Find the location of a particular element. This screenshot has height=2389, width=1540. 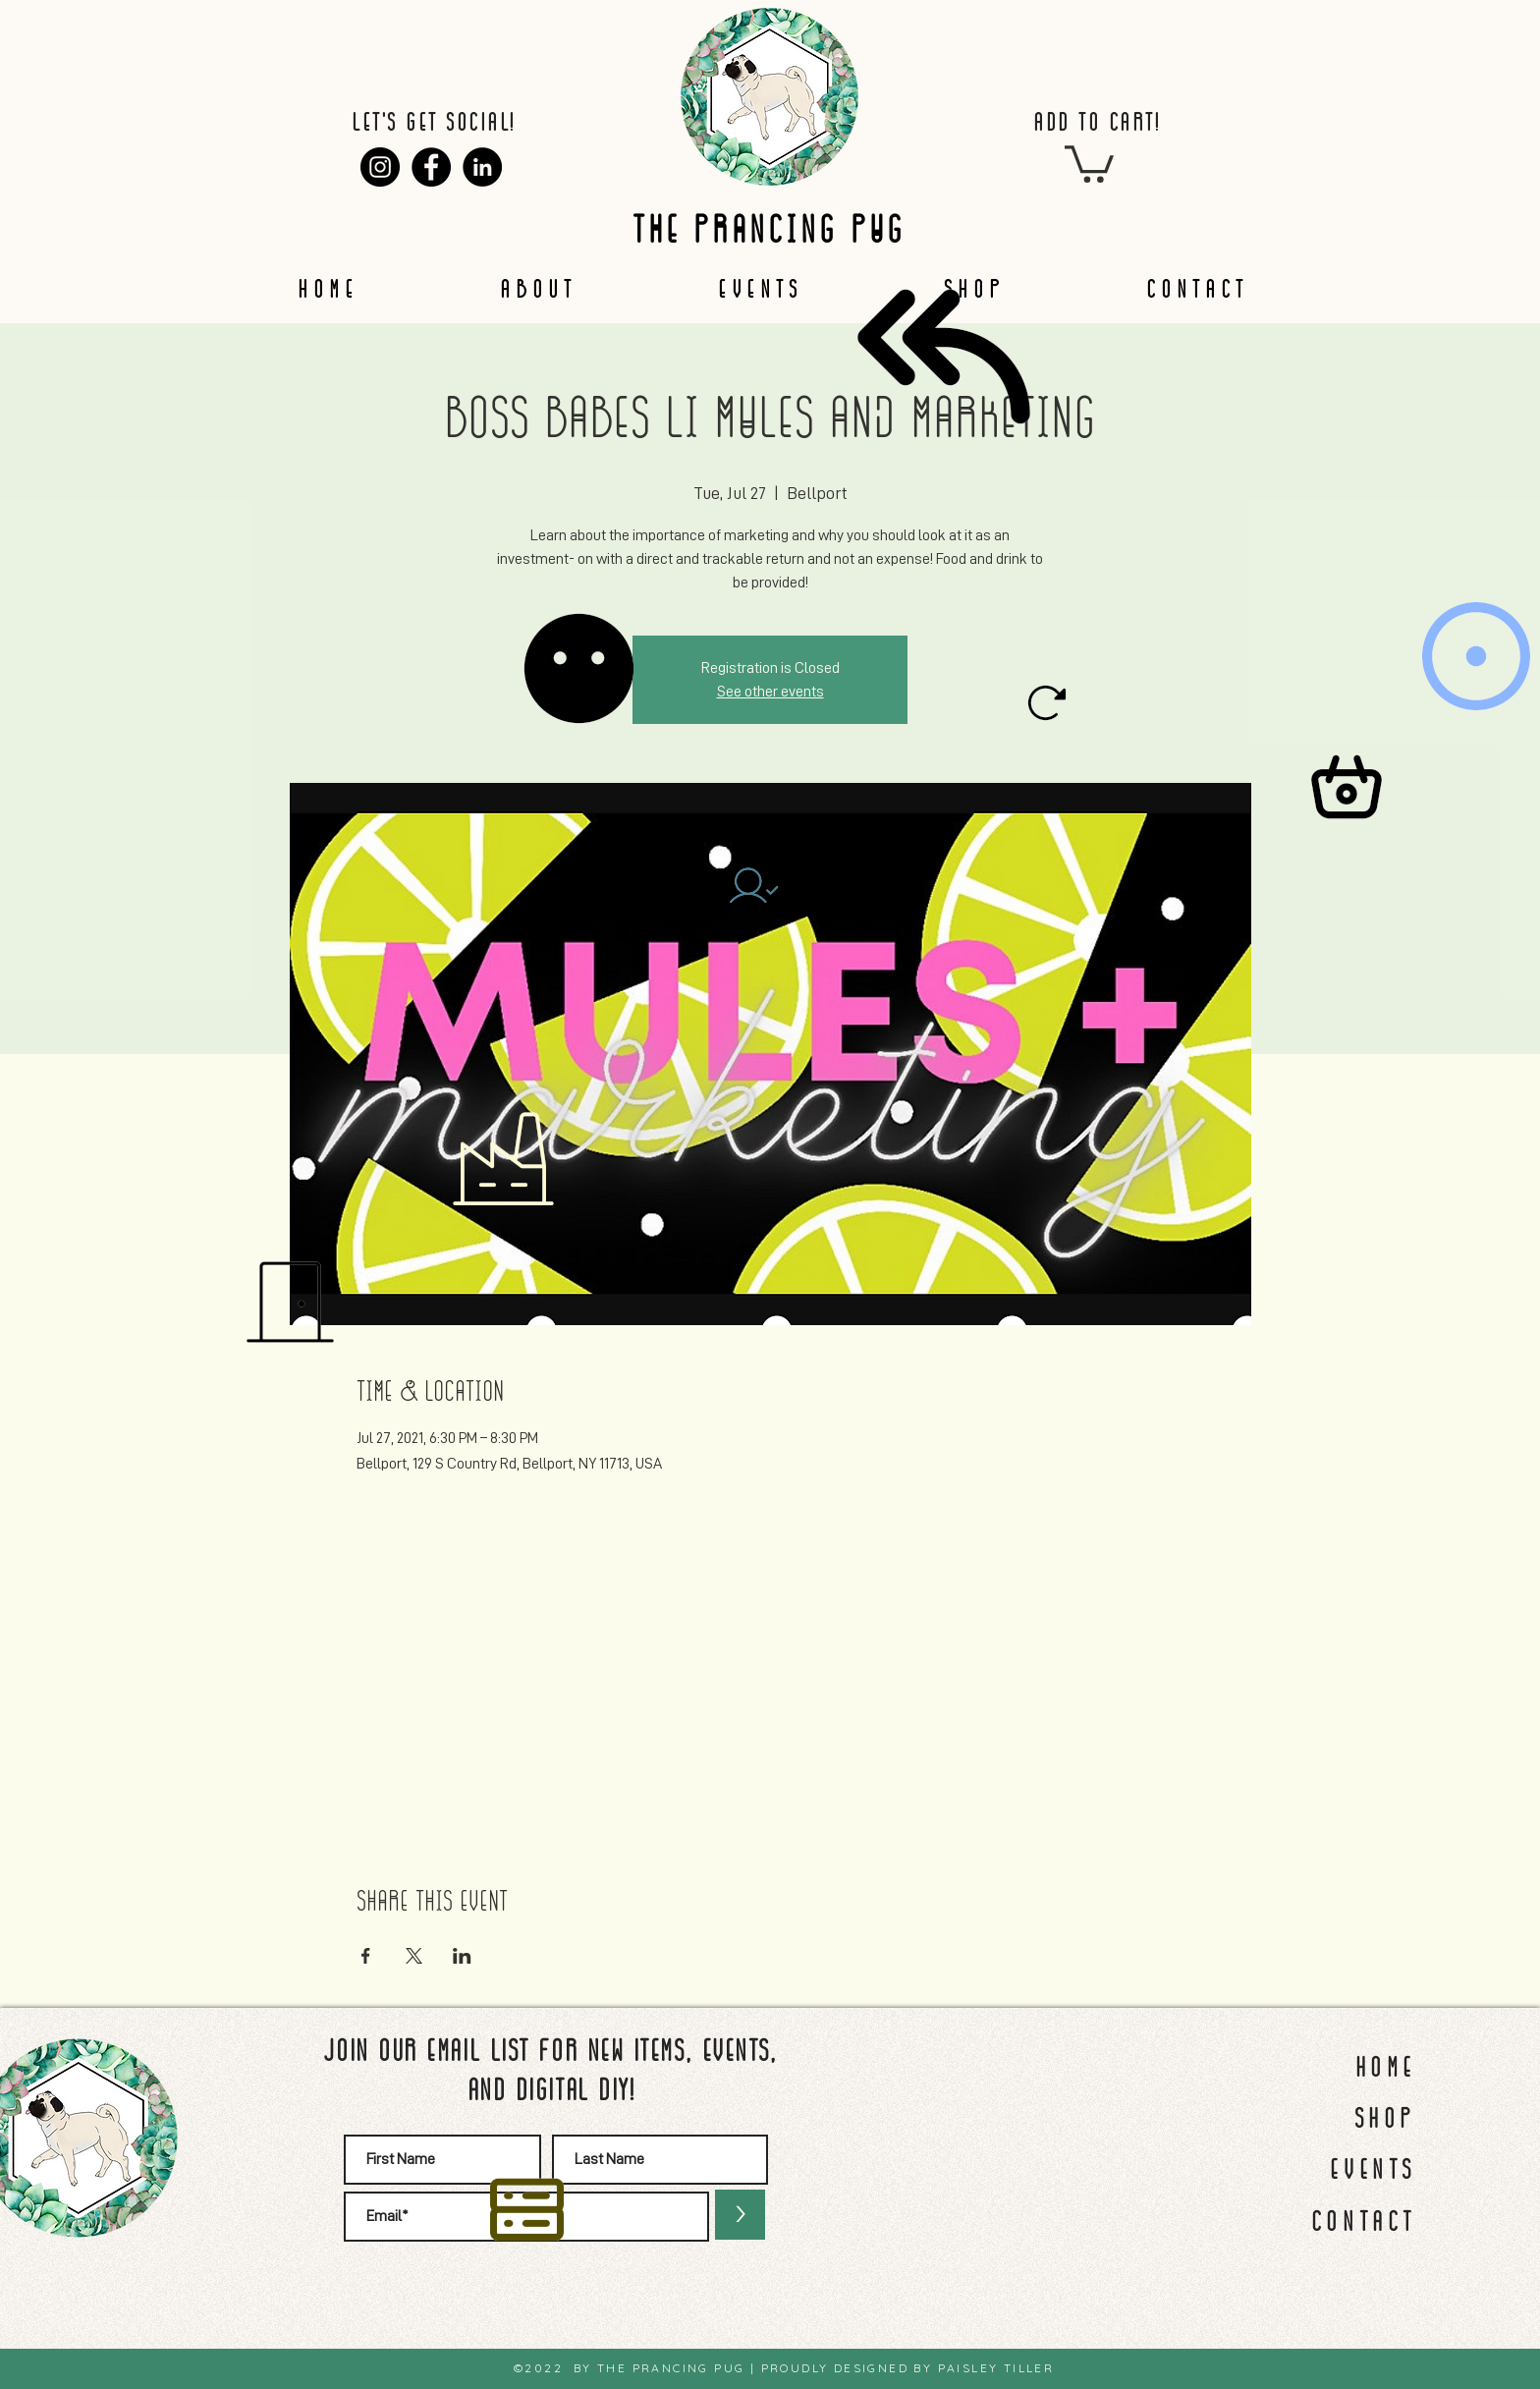

view your shopping basket is located at coordinates (1347, 787).